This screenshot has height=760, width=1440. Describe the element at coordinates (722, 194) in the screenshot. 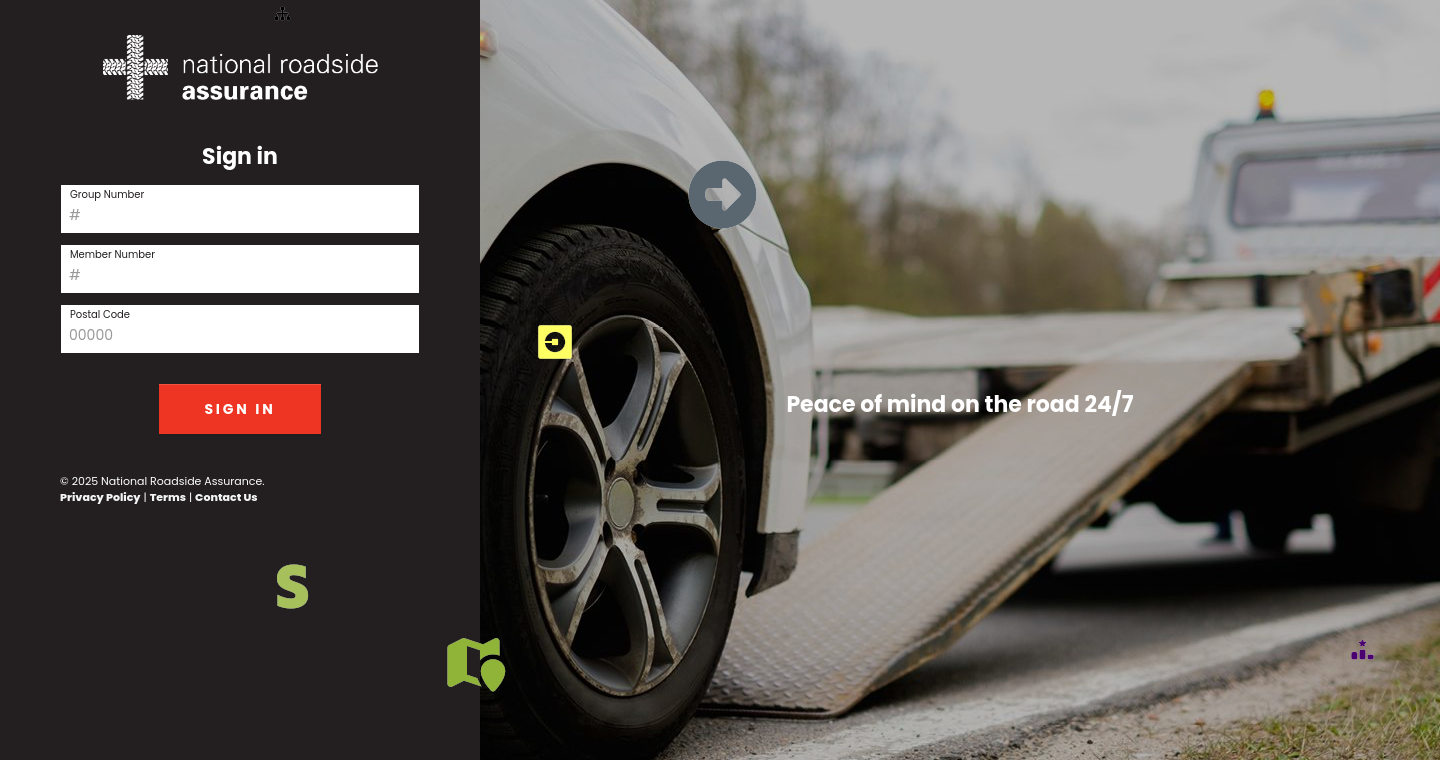

I see `go to next item or step` at that location.